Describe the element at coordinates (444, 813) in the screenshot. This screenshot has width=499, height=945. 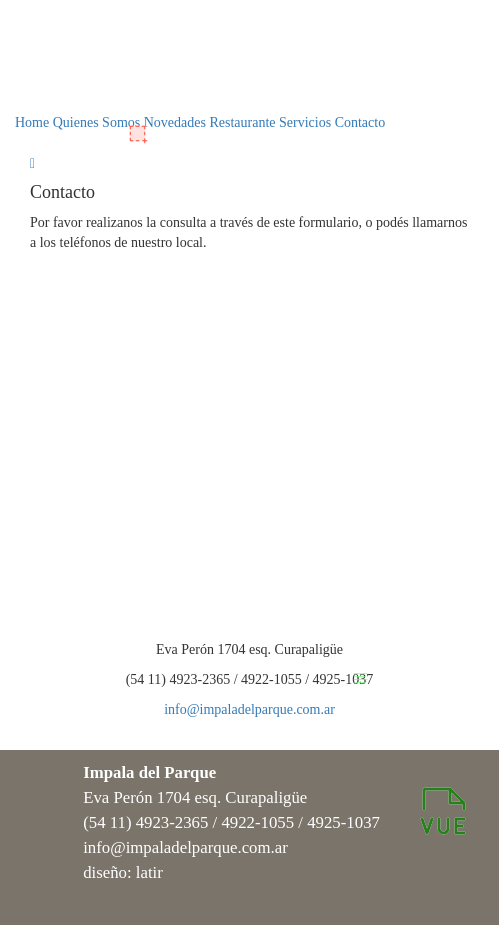
I see `vue.js file type indicator` at that location.